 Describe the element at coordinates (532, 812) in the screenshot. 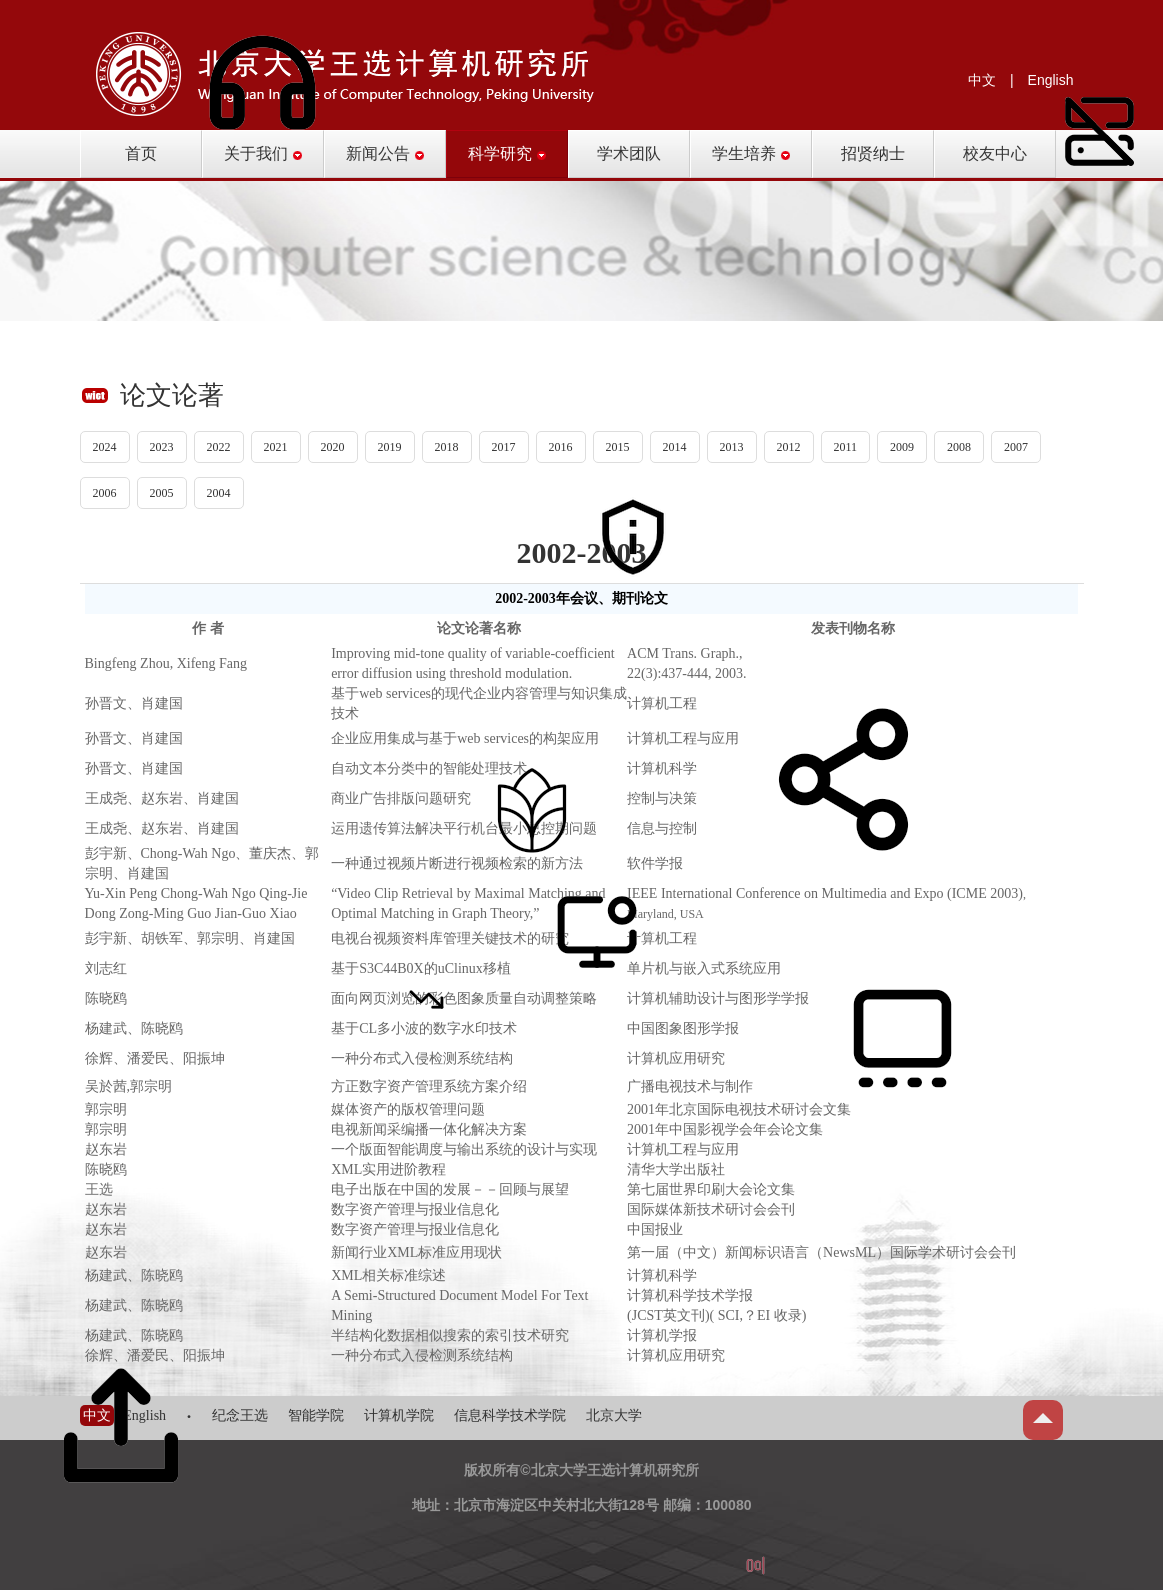

I see `indicates grain or wheat content in food items` at that location.